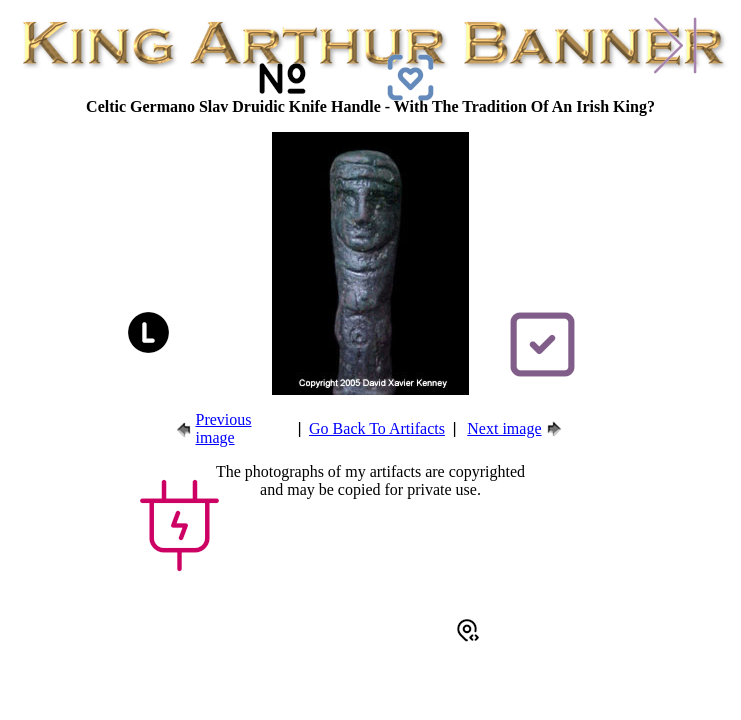 The width and height of the screenshot is (741, 720). Describe the element at coordinates (282, 78) in the screenshot. I see `insert a number or numero symbol` at that location.